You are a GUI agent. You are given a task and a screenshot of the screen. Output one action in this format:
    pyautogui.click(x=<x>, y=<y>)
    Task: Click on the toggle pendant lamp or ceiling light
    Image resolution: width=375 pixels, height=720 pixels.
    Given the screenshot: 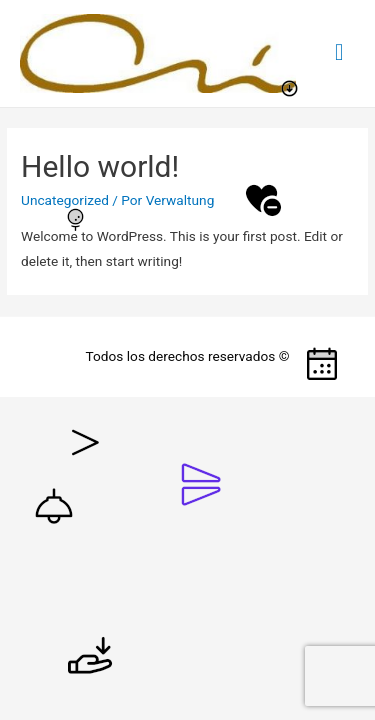 What is the action you would take?
    pyautogui.click(x=54, y=508)
    